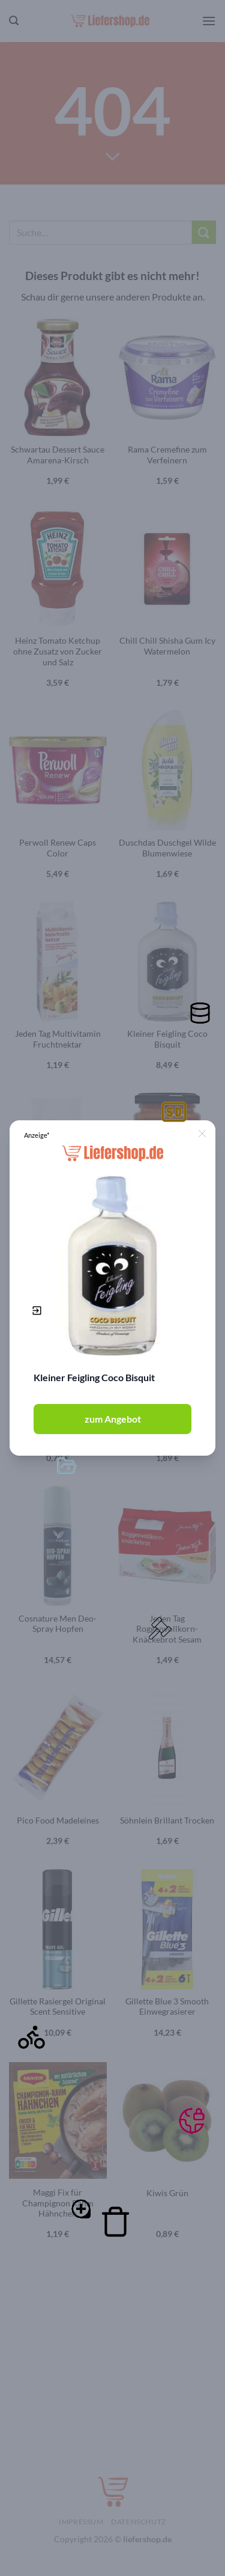  Describe the element at coordinates (81, 2209) in the screenshot. I see `zoom in on image` at that location.